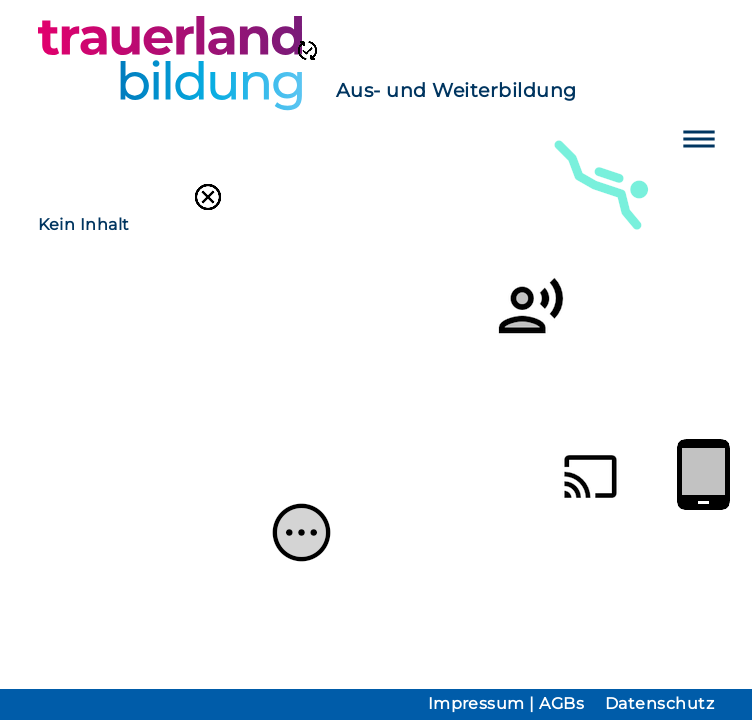  I want to click on switch to tablet view or mode, so click(703, 474).